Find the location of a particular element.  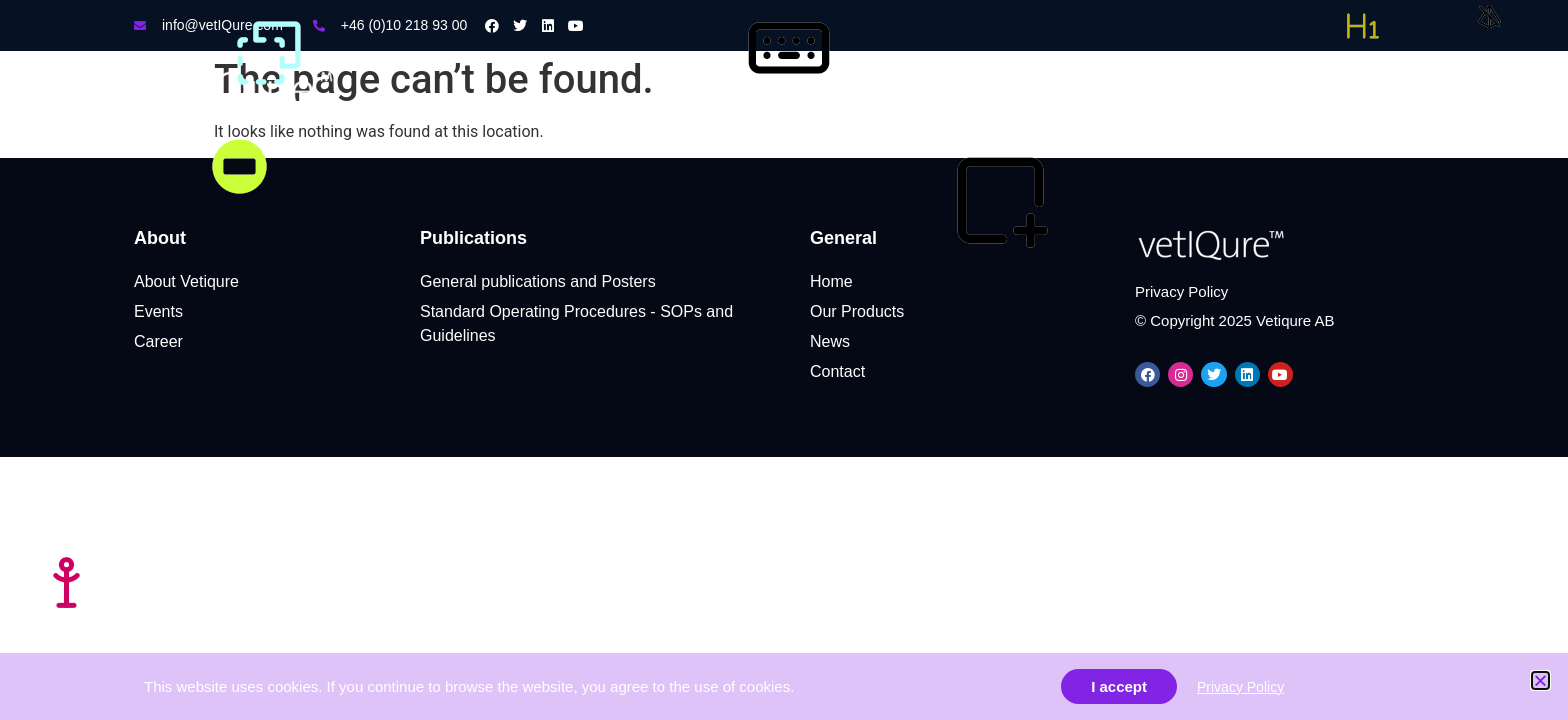

bring selected layer to front is located at coordinates (269, 53).